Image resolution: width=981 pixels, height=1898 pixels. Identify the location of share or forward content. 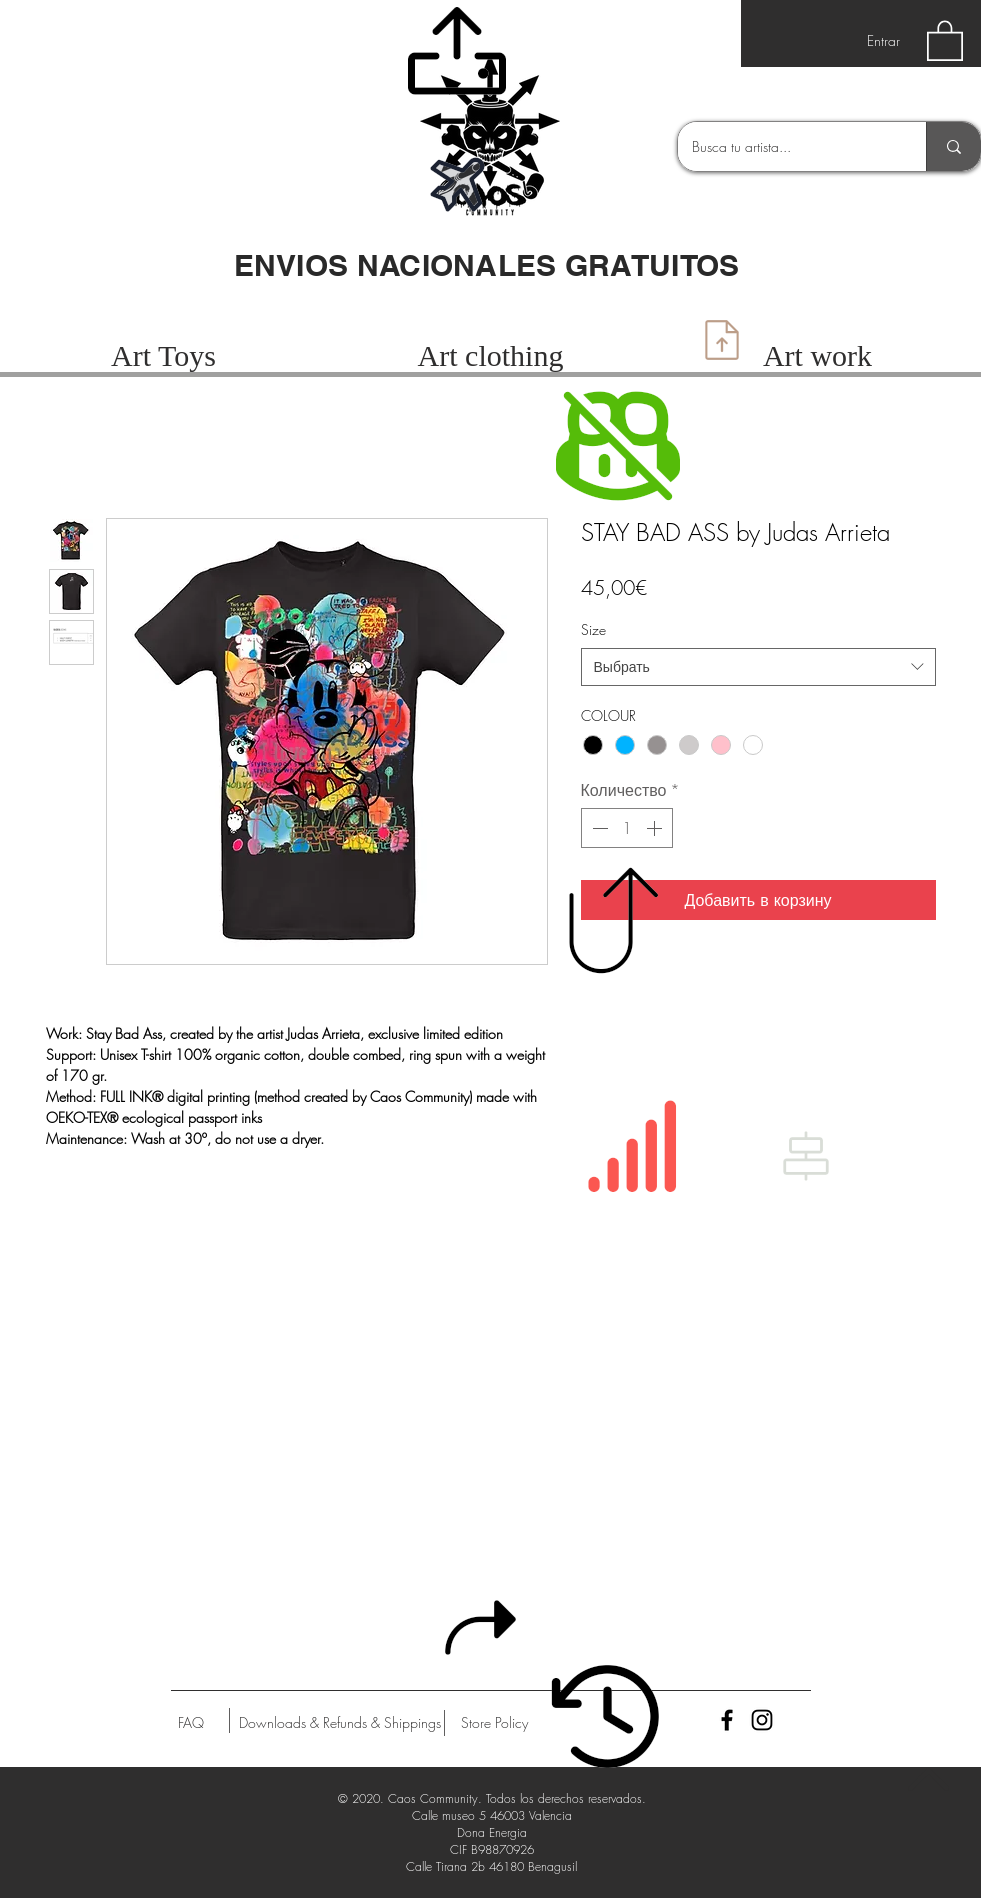
(480, 1627).